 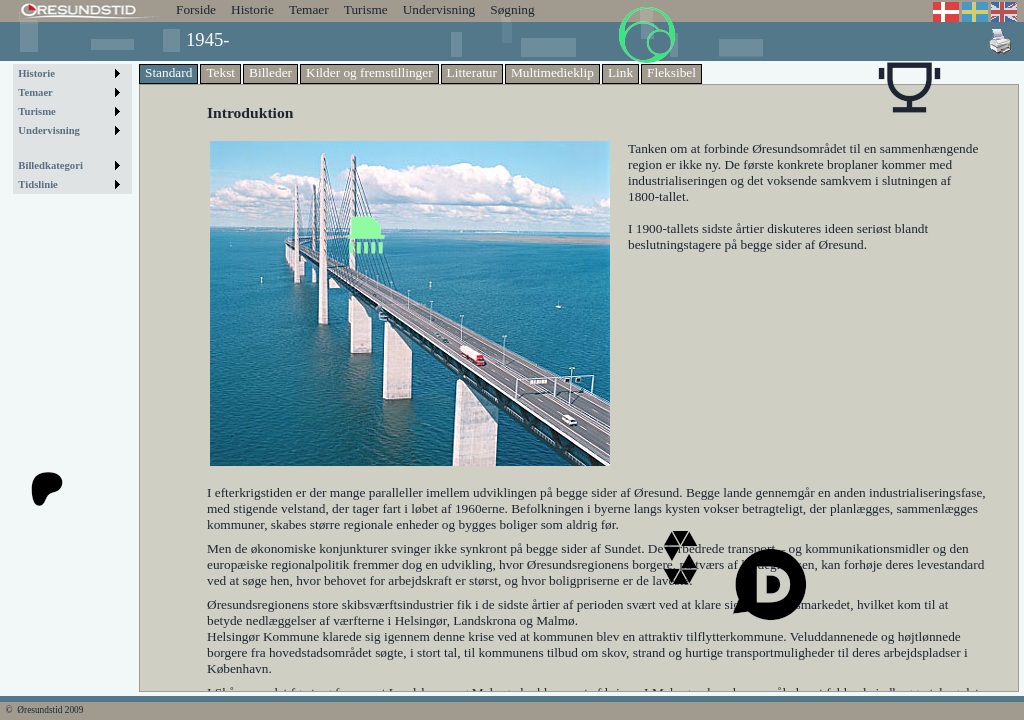 I want to click on link to patreon profile, so click(x=47, y=489).